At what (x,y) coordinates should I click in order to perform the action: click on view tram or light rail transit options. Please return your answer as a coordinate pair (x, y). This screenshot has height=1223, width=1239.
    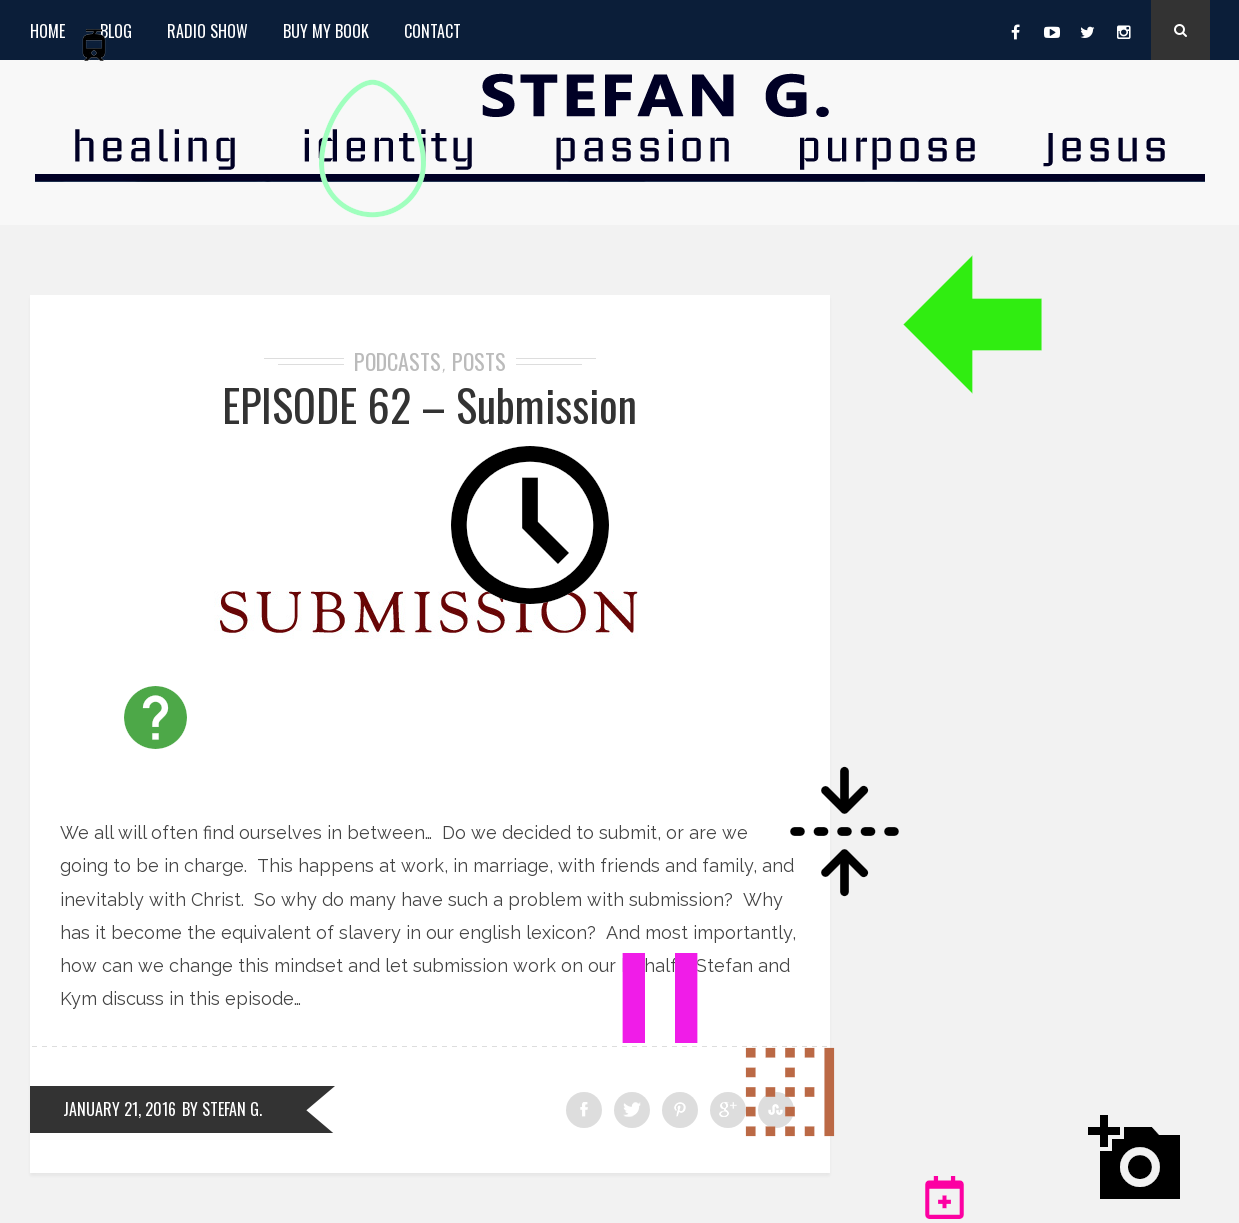
    Looking at the image, I should click on (94, 45).